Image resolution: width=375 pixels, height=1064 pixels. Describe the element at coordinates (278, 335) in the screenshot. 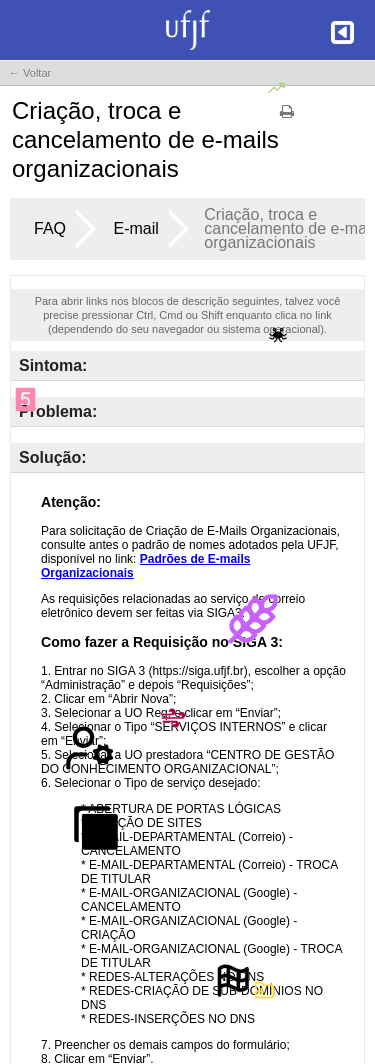

I see `represents the flying spaghetti monster or pastafarianism` at that location.